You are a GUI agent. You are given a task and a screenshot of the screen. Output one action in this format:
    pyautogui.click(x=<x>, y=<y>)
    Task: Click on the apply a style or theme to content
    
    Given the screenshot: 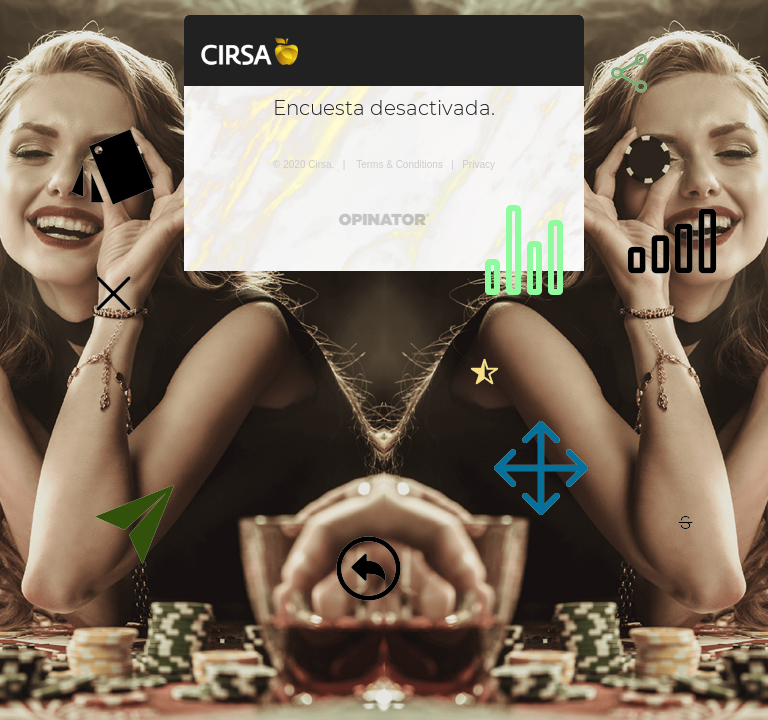 What is the action you would take?
    pyautogui.click(x=114, y=166)
    